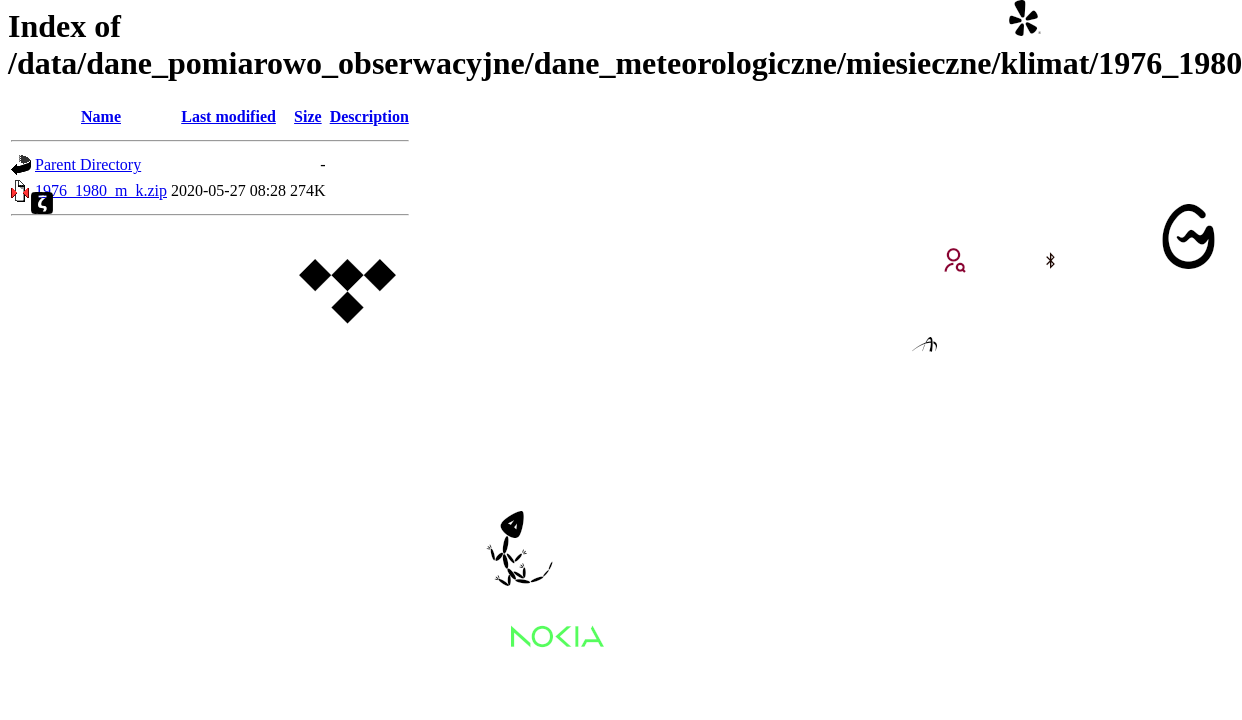 This screenshot has height=720, width=1242. I want to click on visit fossil scm website or documentation, so click(519, 548).